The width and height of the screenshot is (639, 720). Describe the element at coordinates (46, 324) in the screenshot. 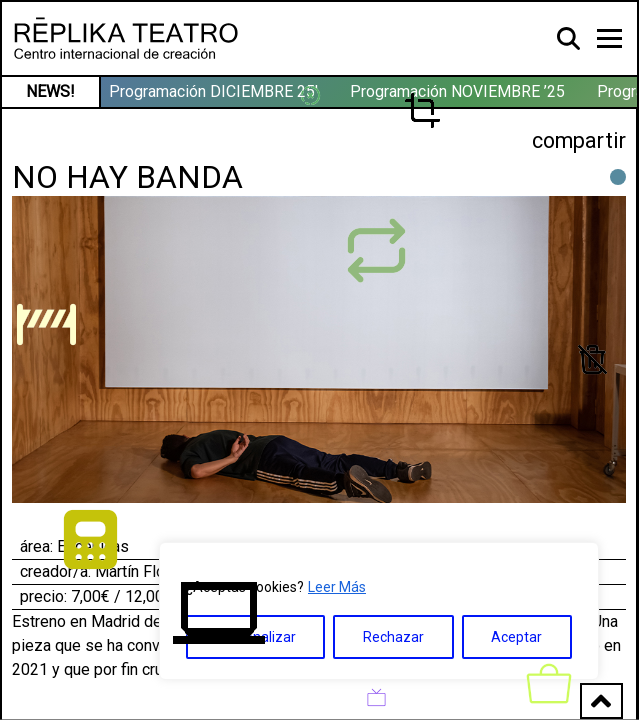

I see `indicates a road closure or blocked route` at that location.